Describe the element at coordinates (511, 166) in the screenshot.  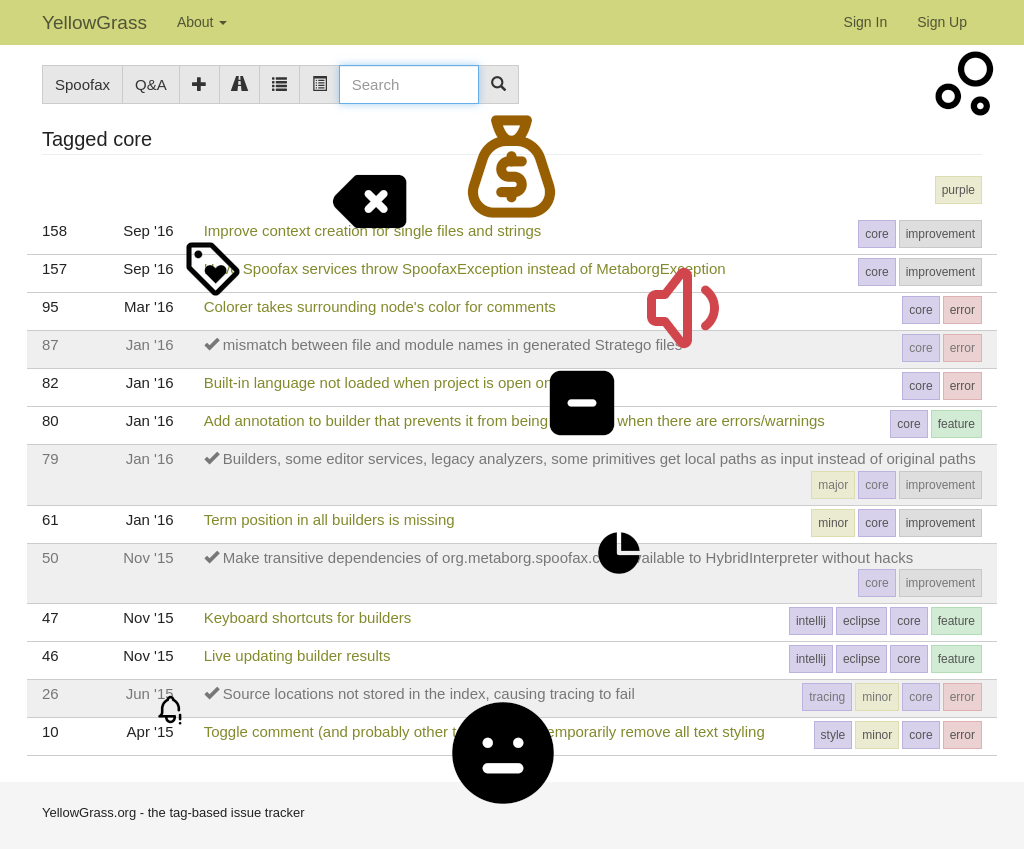
I see `view tax information or documents` at that location.